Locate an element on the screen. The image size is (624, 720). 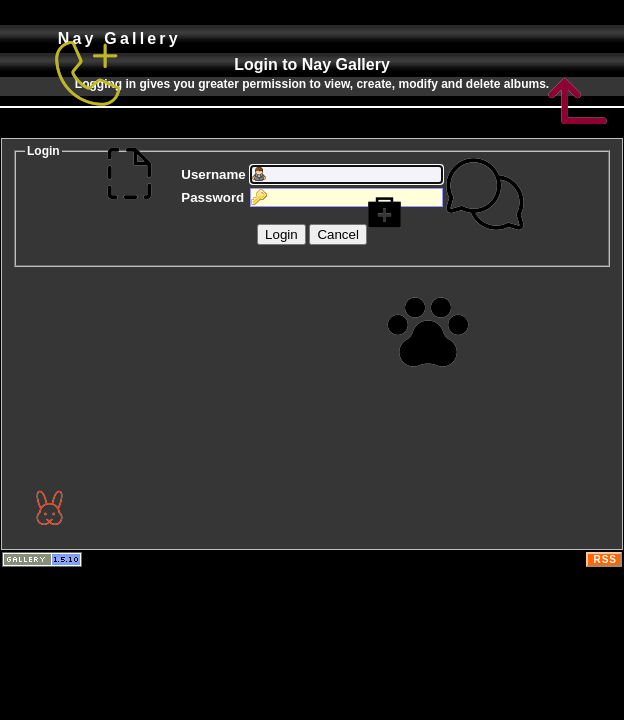
go back and return to top is located at coordinates (575, 103).